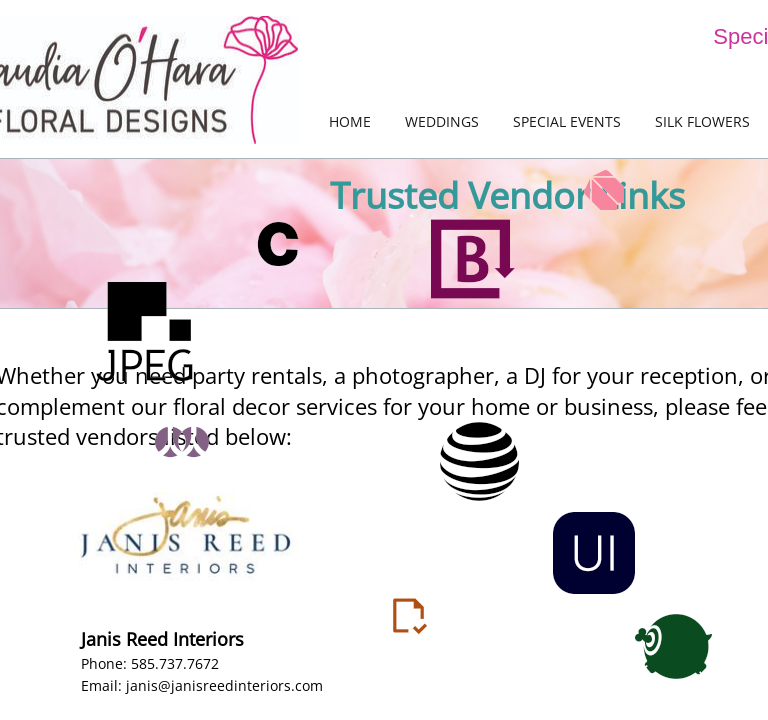 This screenshot has height=720, width=768. What do you see at coordinates (278, 244) in the screenshot?
I see `C programming language logo` at bounding box center [278, 244].